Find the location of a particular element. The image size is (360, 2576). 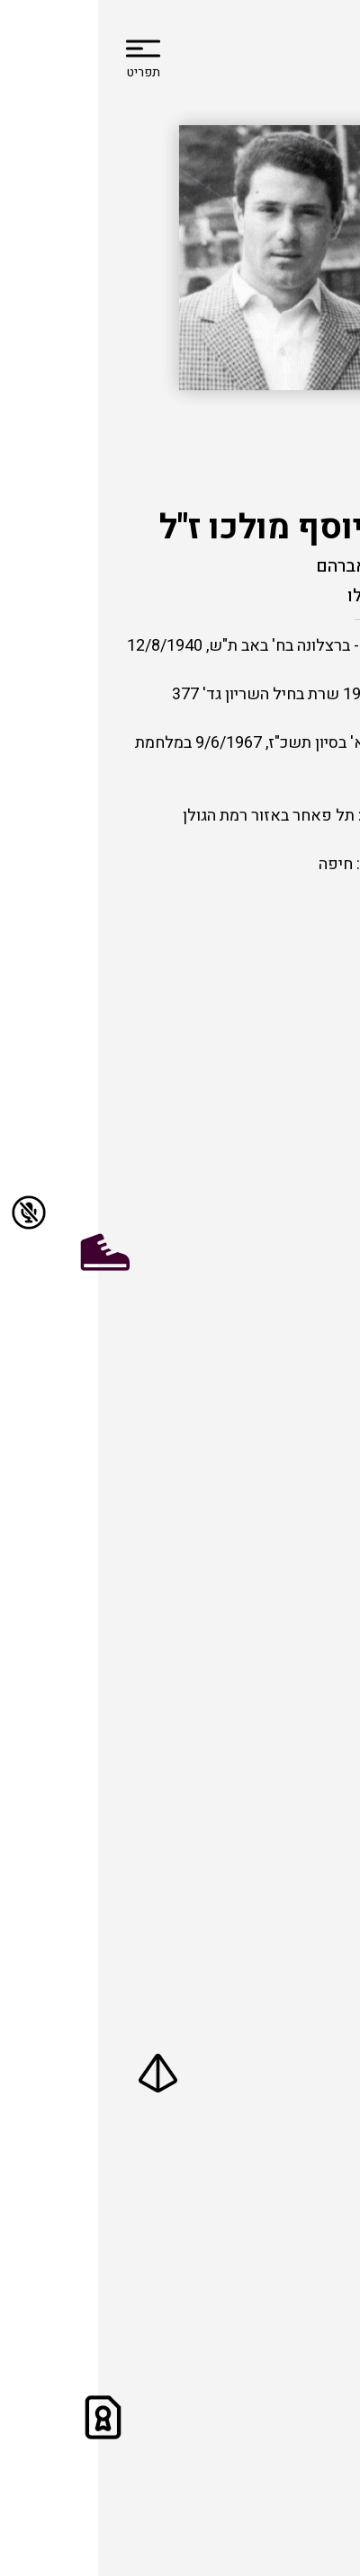

view certified or verified document is located at coordinates (103, 2417).